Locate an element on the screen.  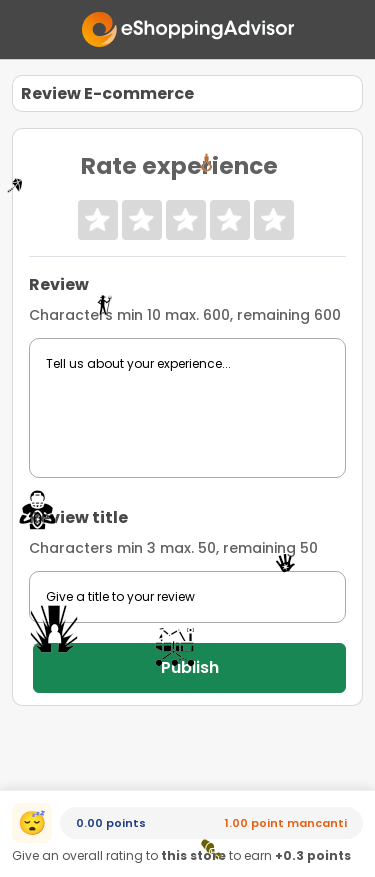
kite flying game or activity is located at coordinates (15, 185).